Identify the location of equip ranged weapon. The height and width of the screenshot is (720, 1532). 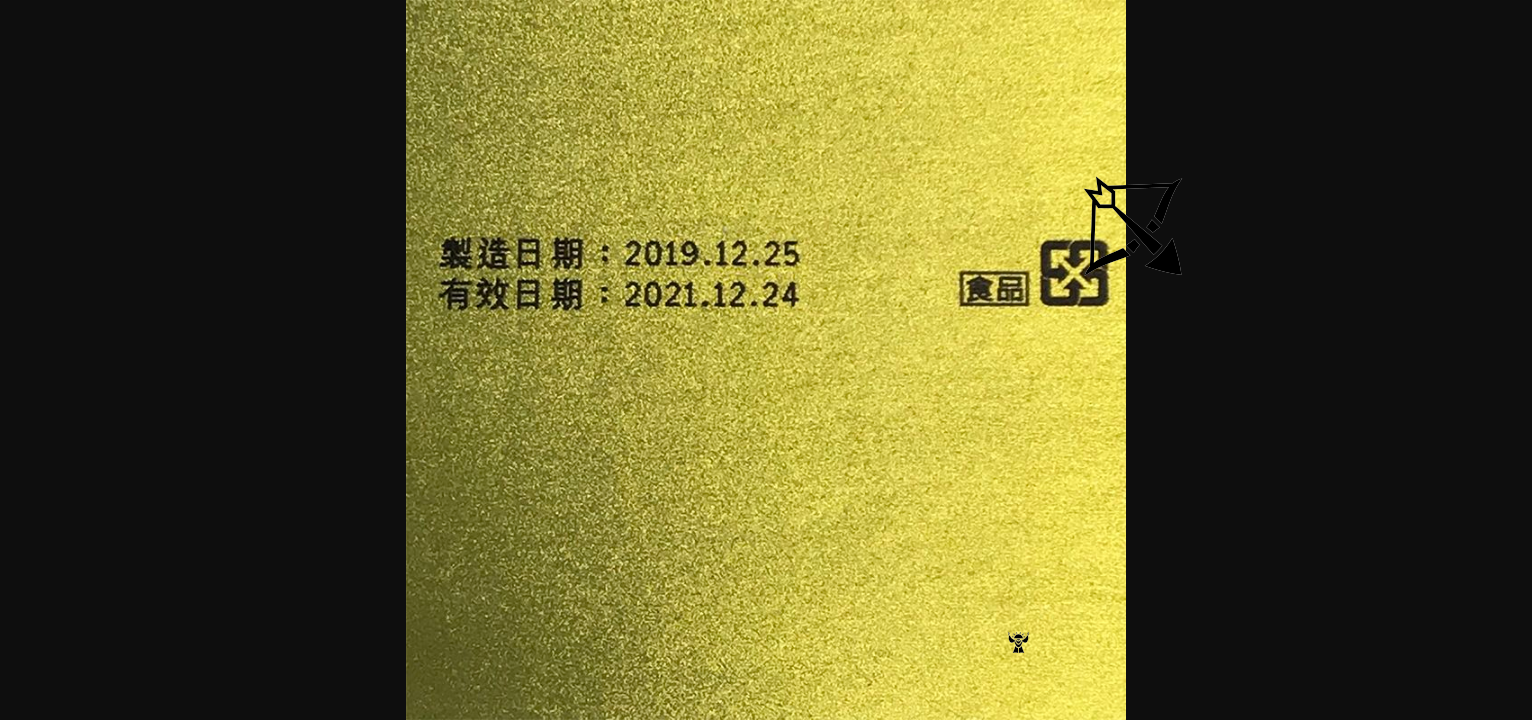
(1132, 226).